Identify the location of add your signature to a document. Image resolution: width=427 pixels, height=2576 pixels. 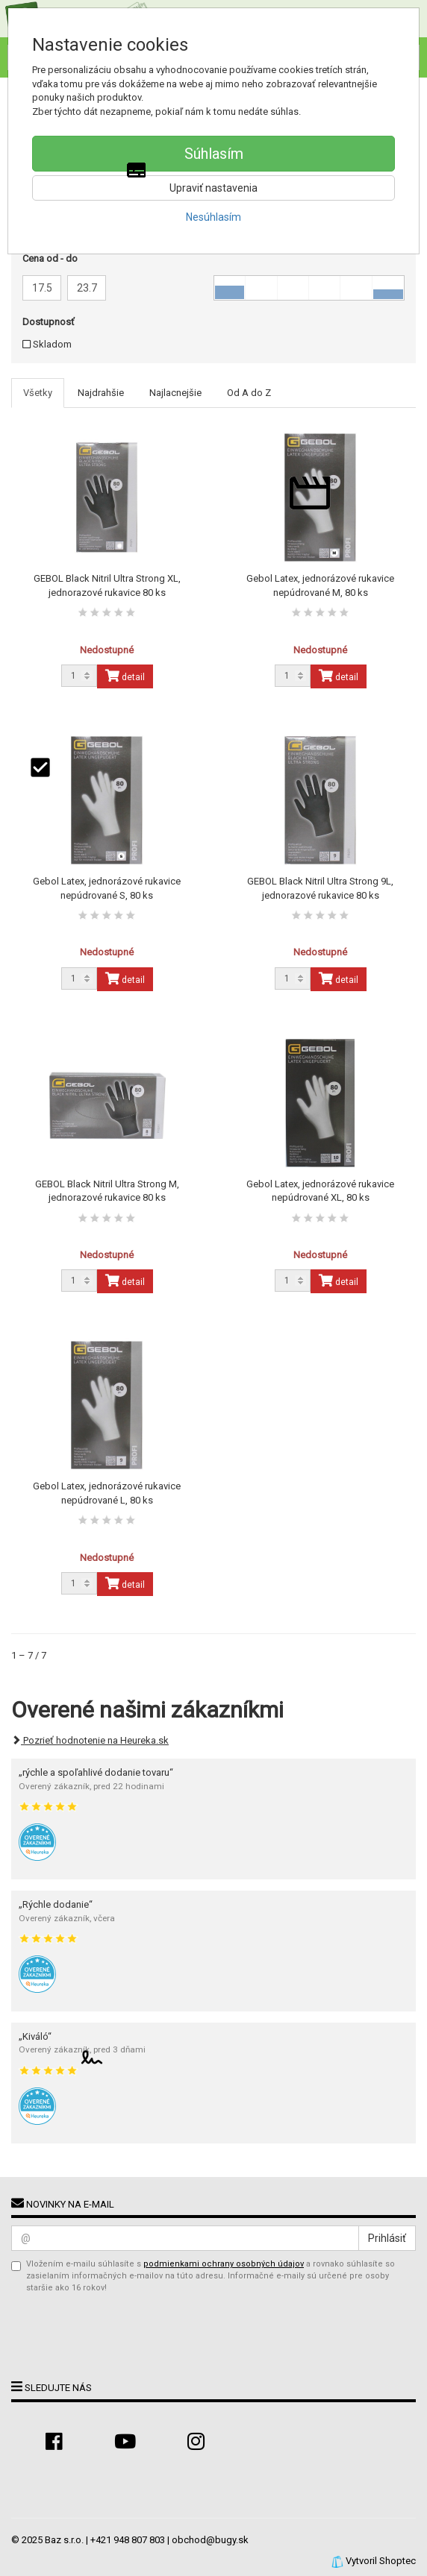
(92, 2058).